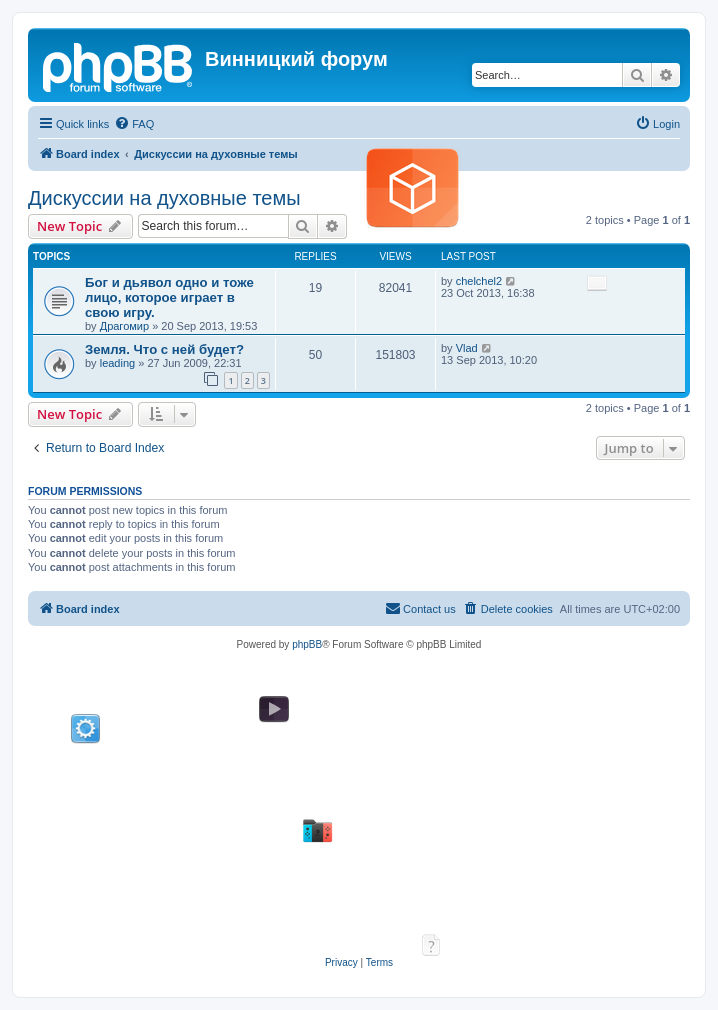  Describe the element at coordinates (85, 728) in the screenshot. I see `windows executable file (.exe)` at that location.